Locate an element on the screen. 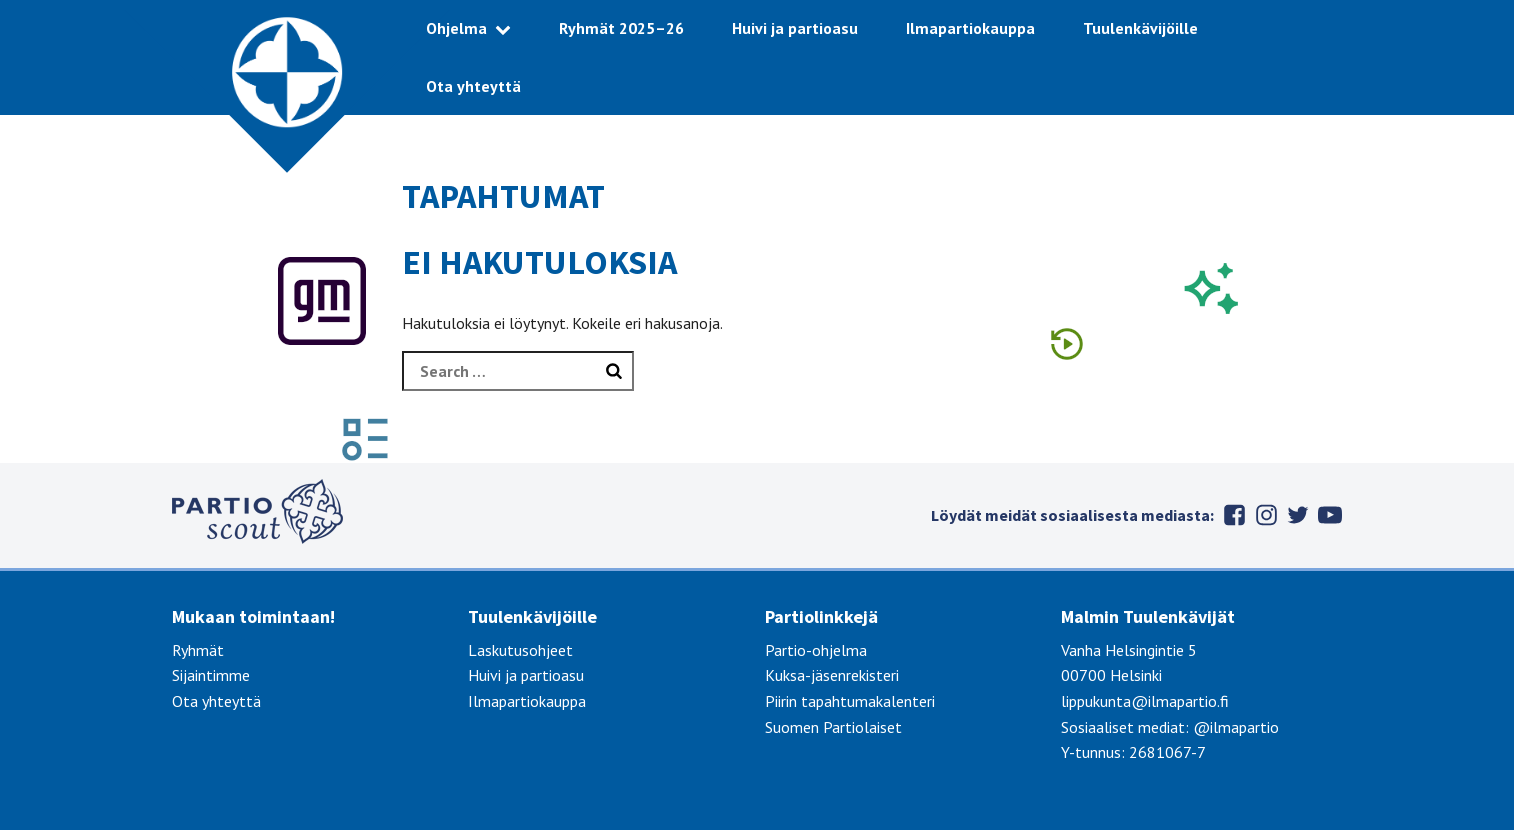 Image resolution: width=1514 pixels, height=830 pixels. general motors company logo is located at coordinates (322, 301).